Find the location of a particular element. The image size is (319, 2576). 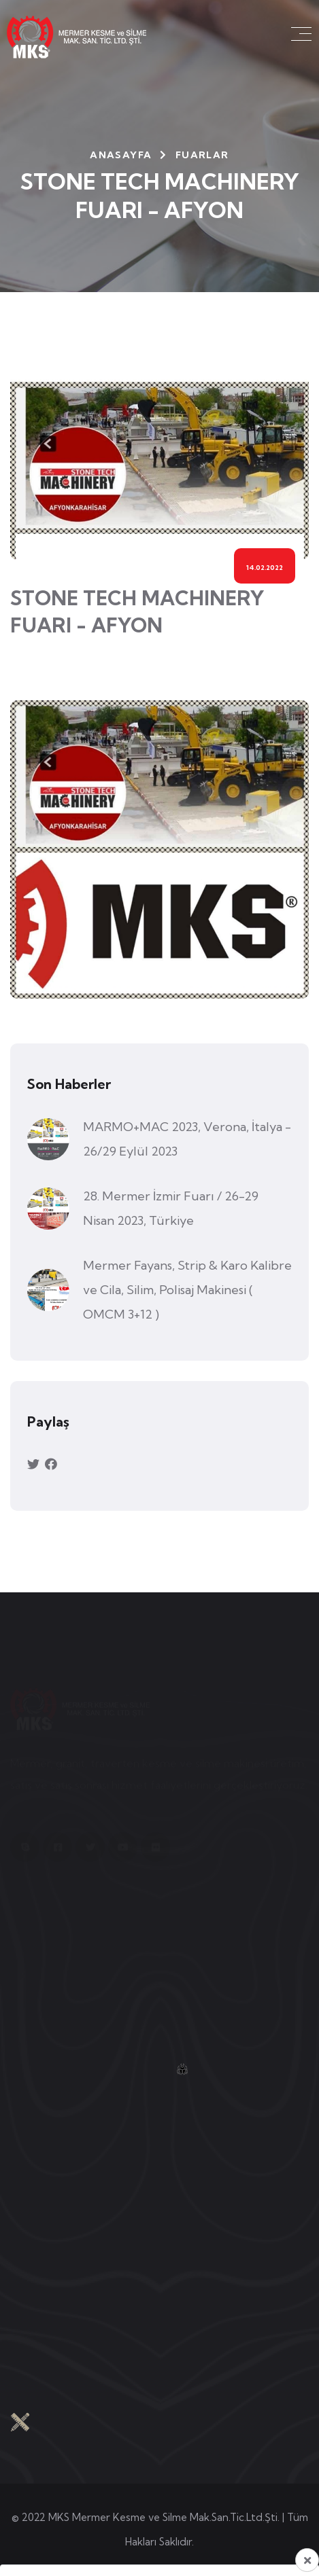

collect a rare treasure or artifact is located at coordinates (182, 2069).